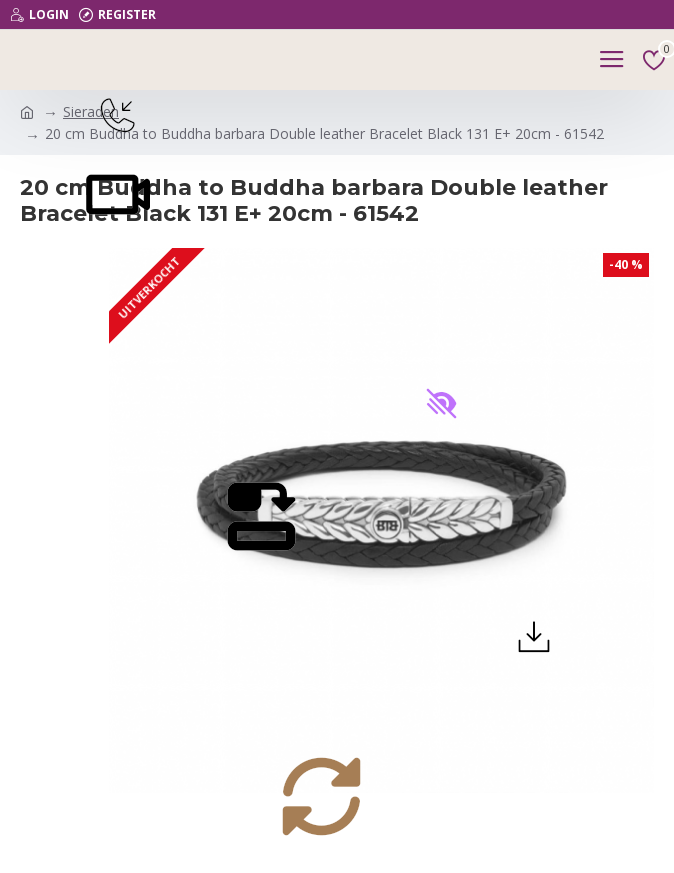 The height and width of the screenshot is (873, 674). I want to click on start a video call, so click(116, 194).